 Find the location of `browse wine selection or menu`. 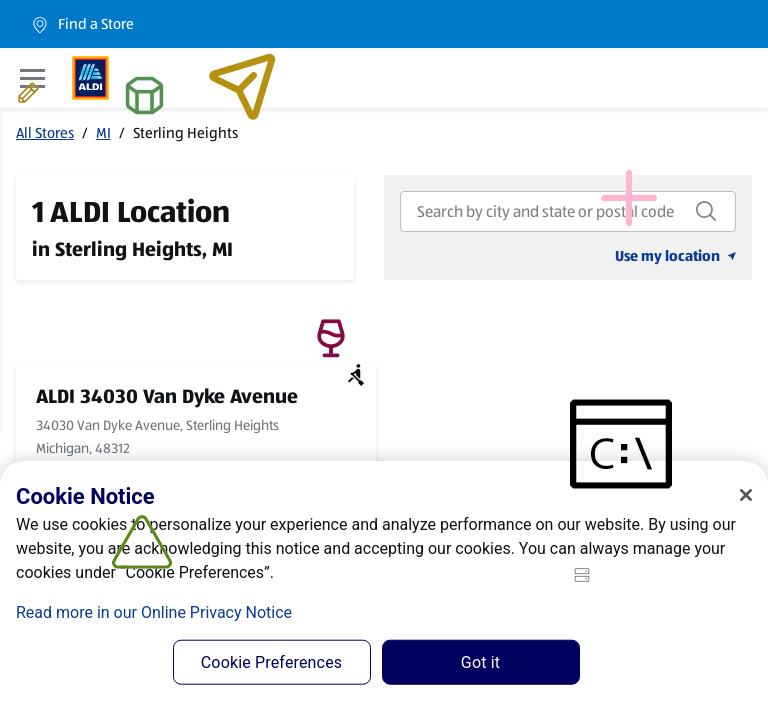

browse wine selection or menu is located at coordinates (331, 337).